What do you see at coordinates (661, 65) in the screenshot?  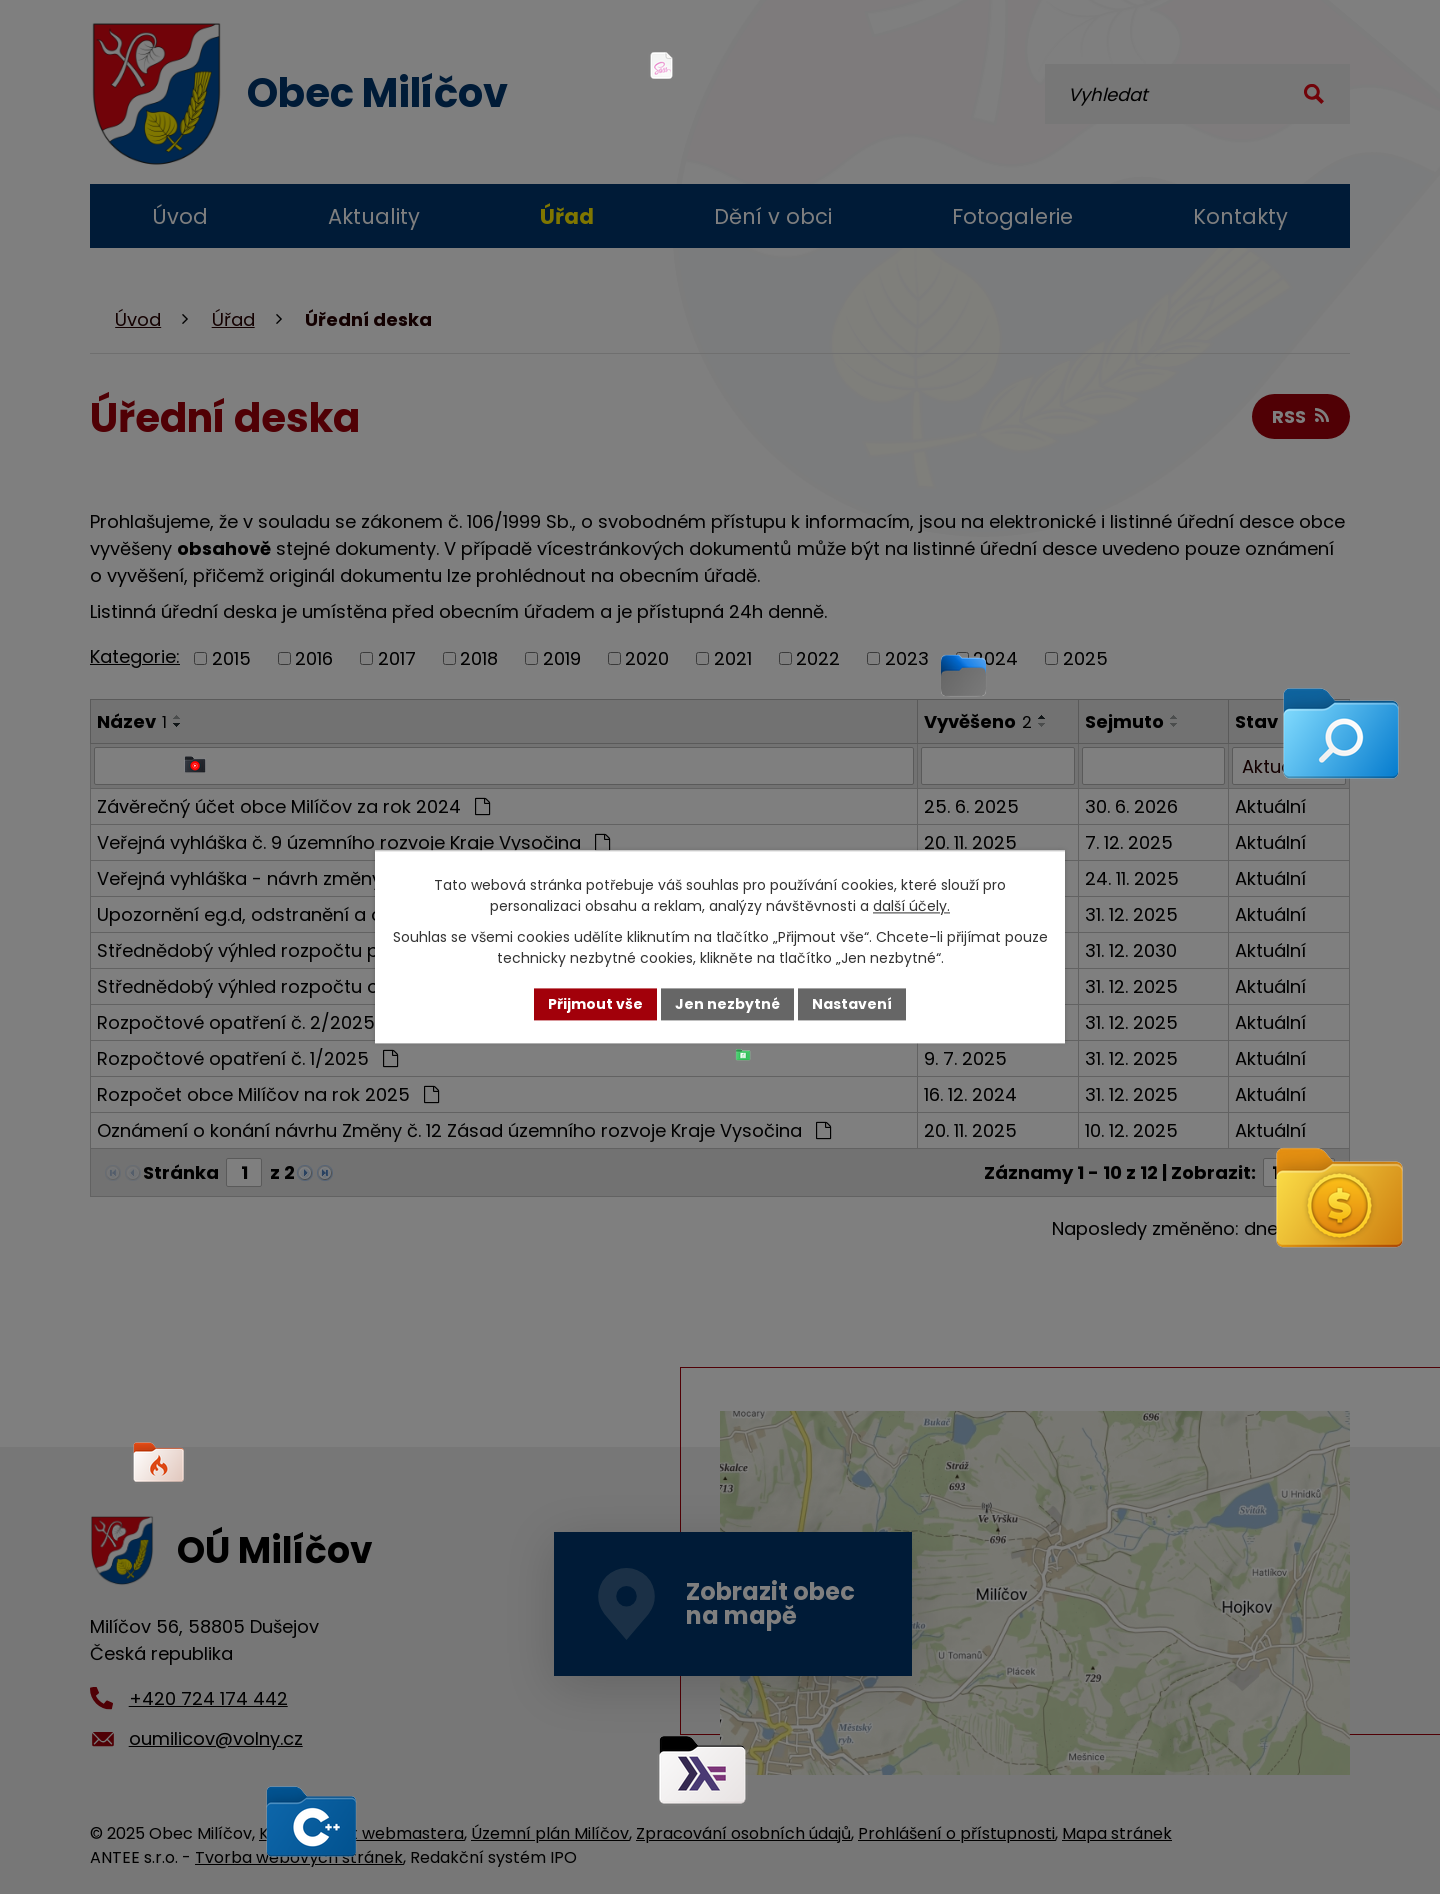 I see `scss/sass stylesheet file` at bounding box center [661, 65].